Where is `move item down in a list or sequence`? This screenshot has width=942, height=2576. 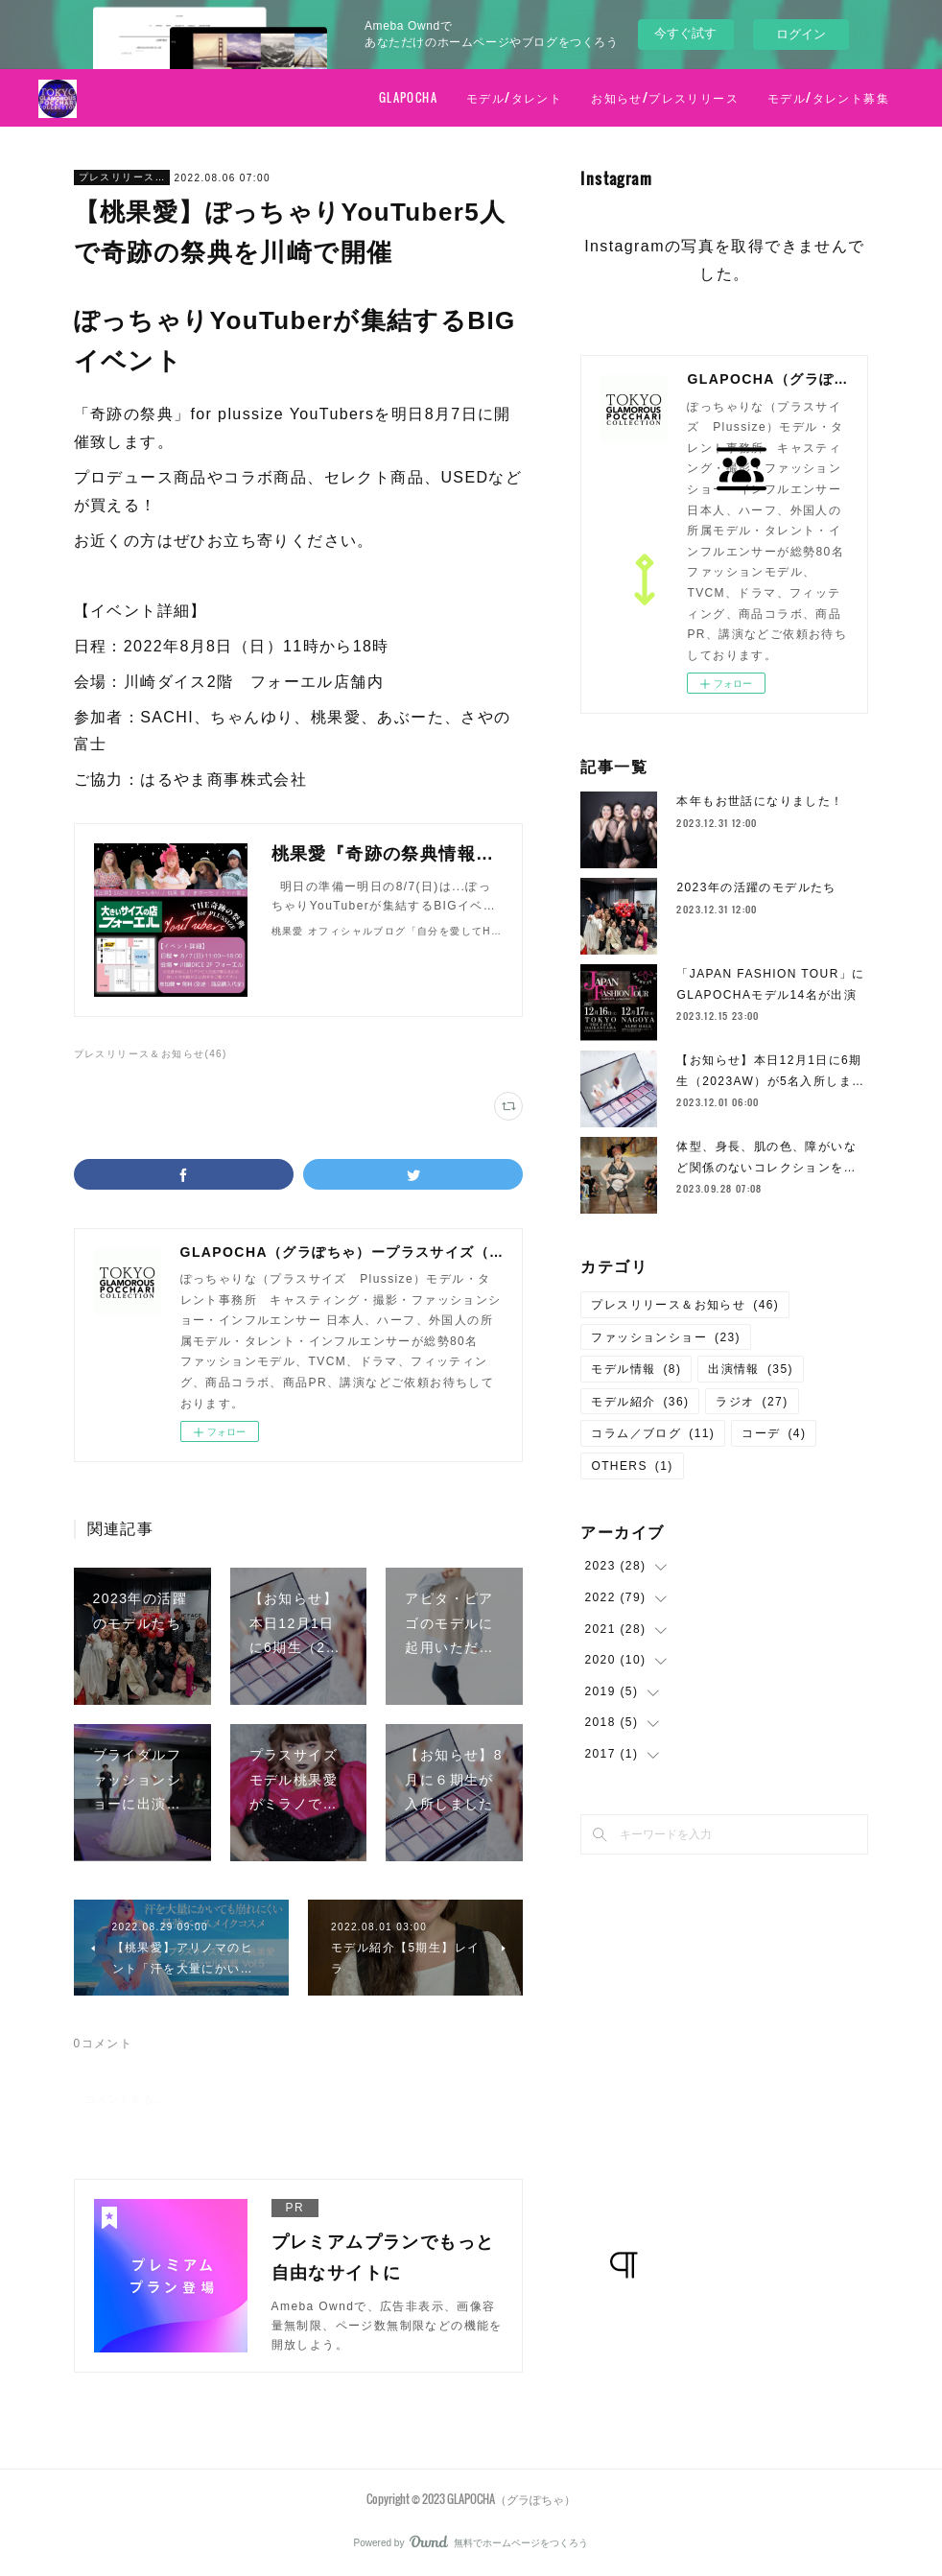
move item down in a list or sequence is located at coordinates (645, 579).